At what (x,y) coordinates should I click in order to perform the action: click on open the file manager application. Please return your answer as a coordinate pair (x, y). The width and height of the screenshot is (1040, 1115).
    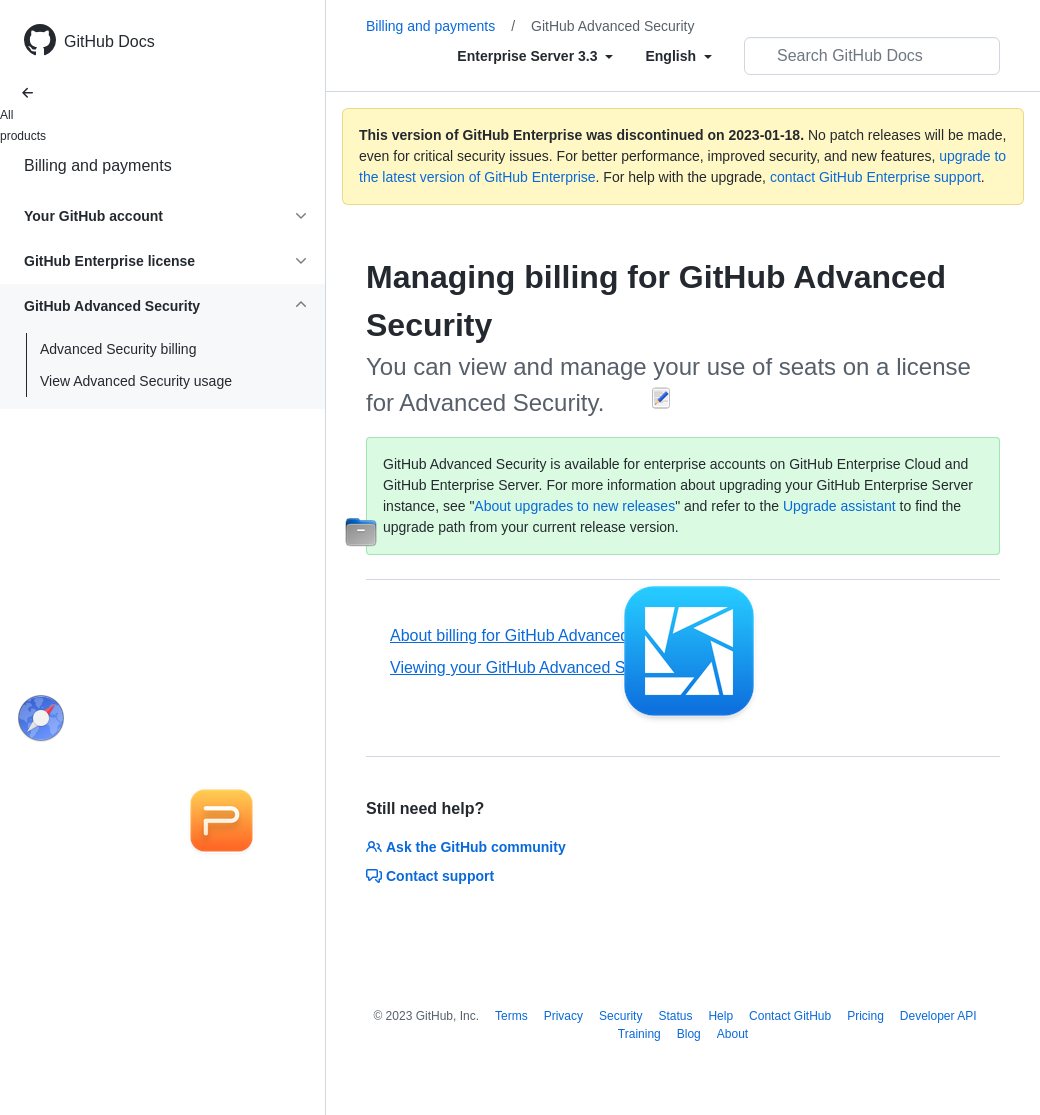
    Looking at the image, I should click on (361, 532).